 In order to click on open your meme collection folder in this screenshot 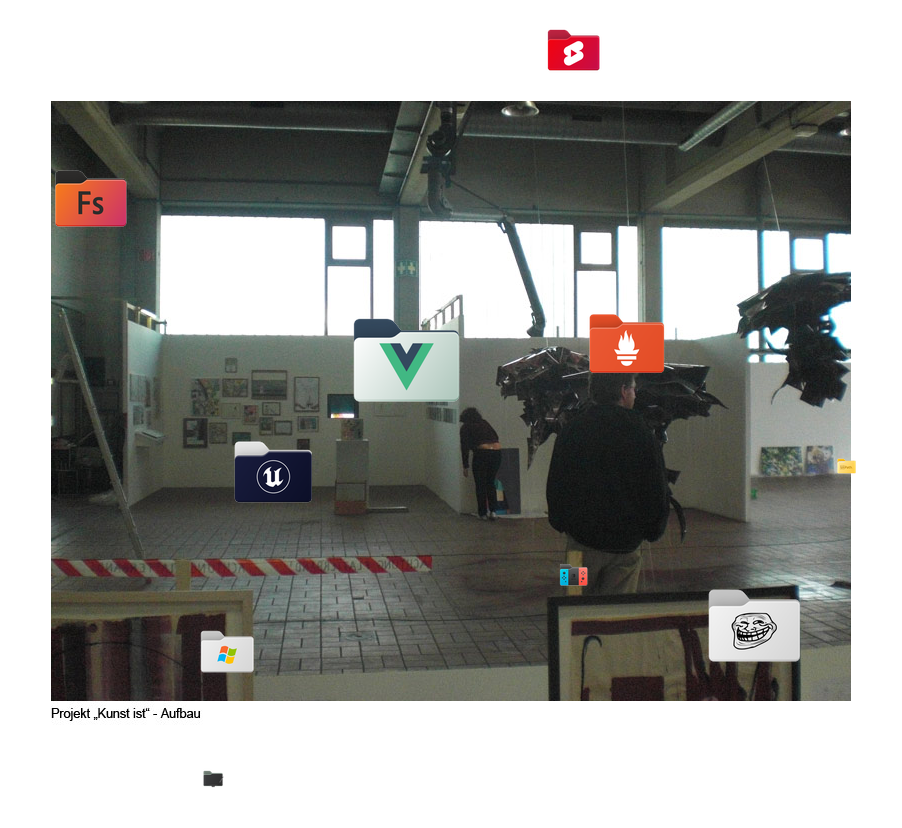, I will do `click(754, 628)`.